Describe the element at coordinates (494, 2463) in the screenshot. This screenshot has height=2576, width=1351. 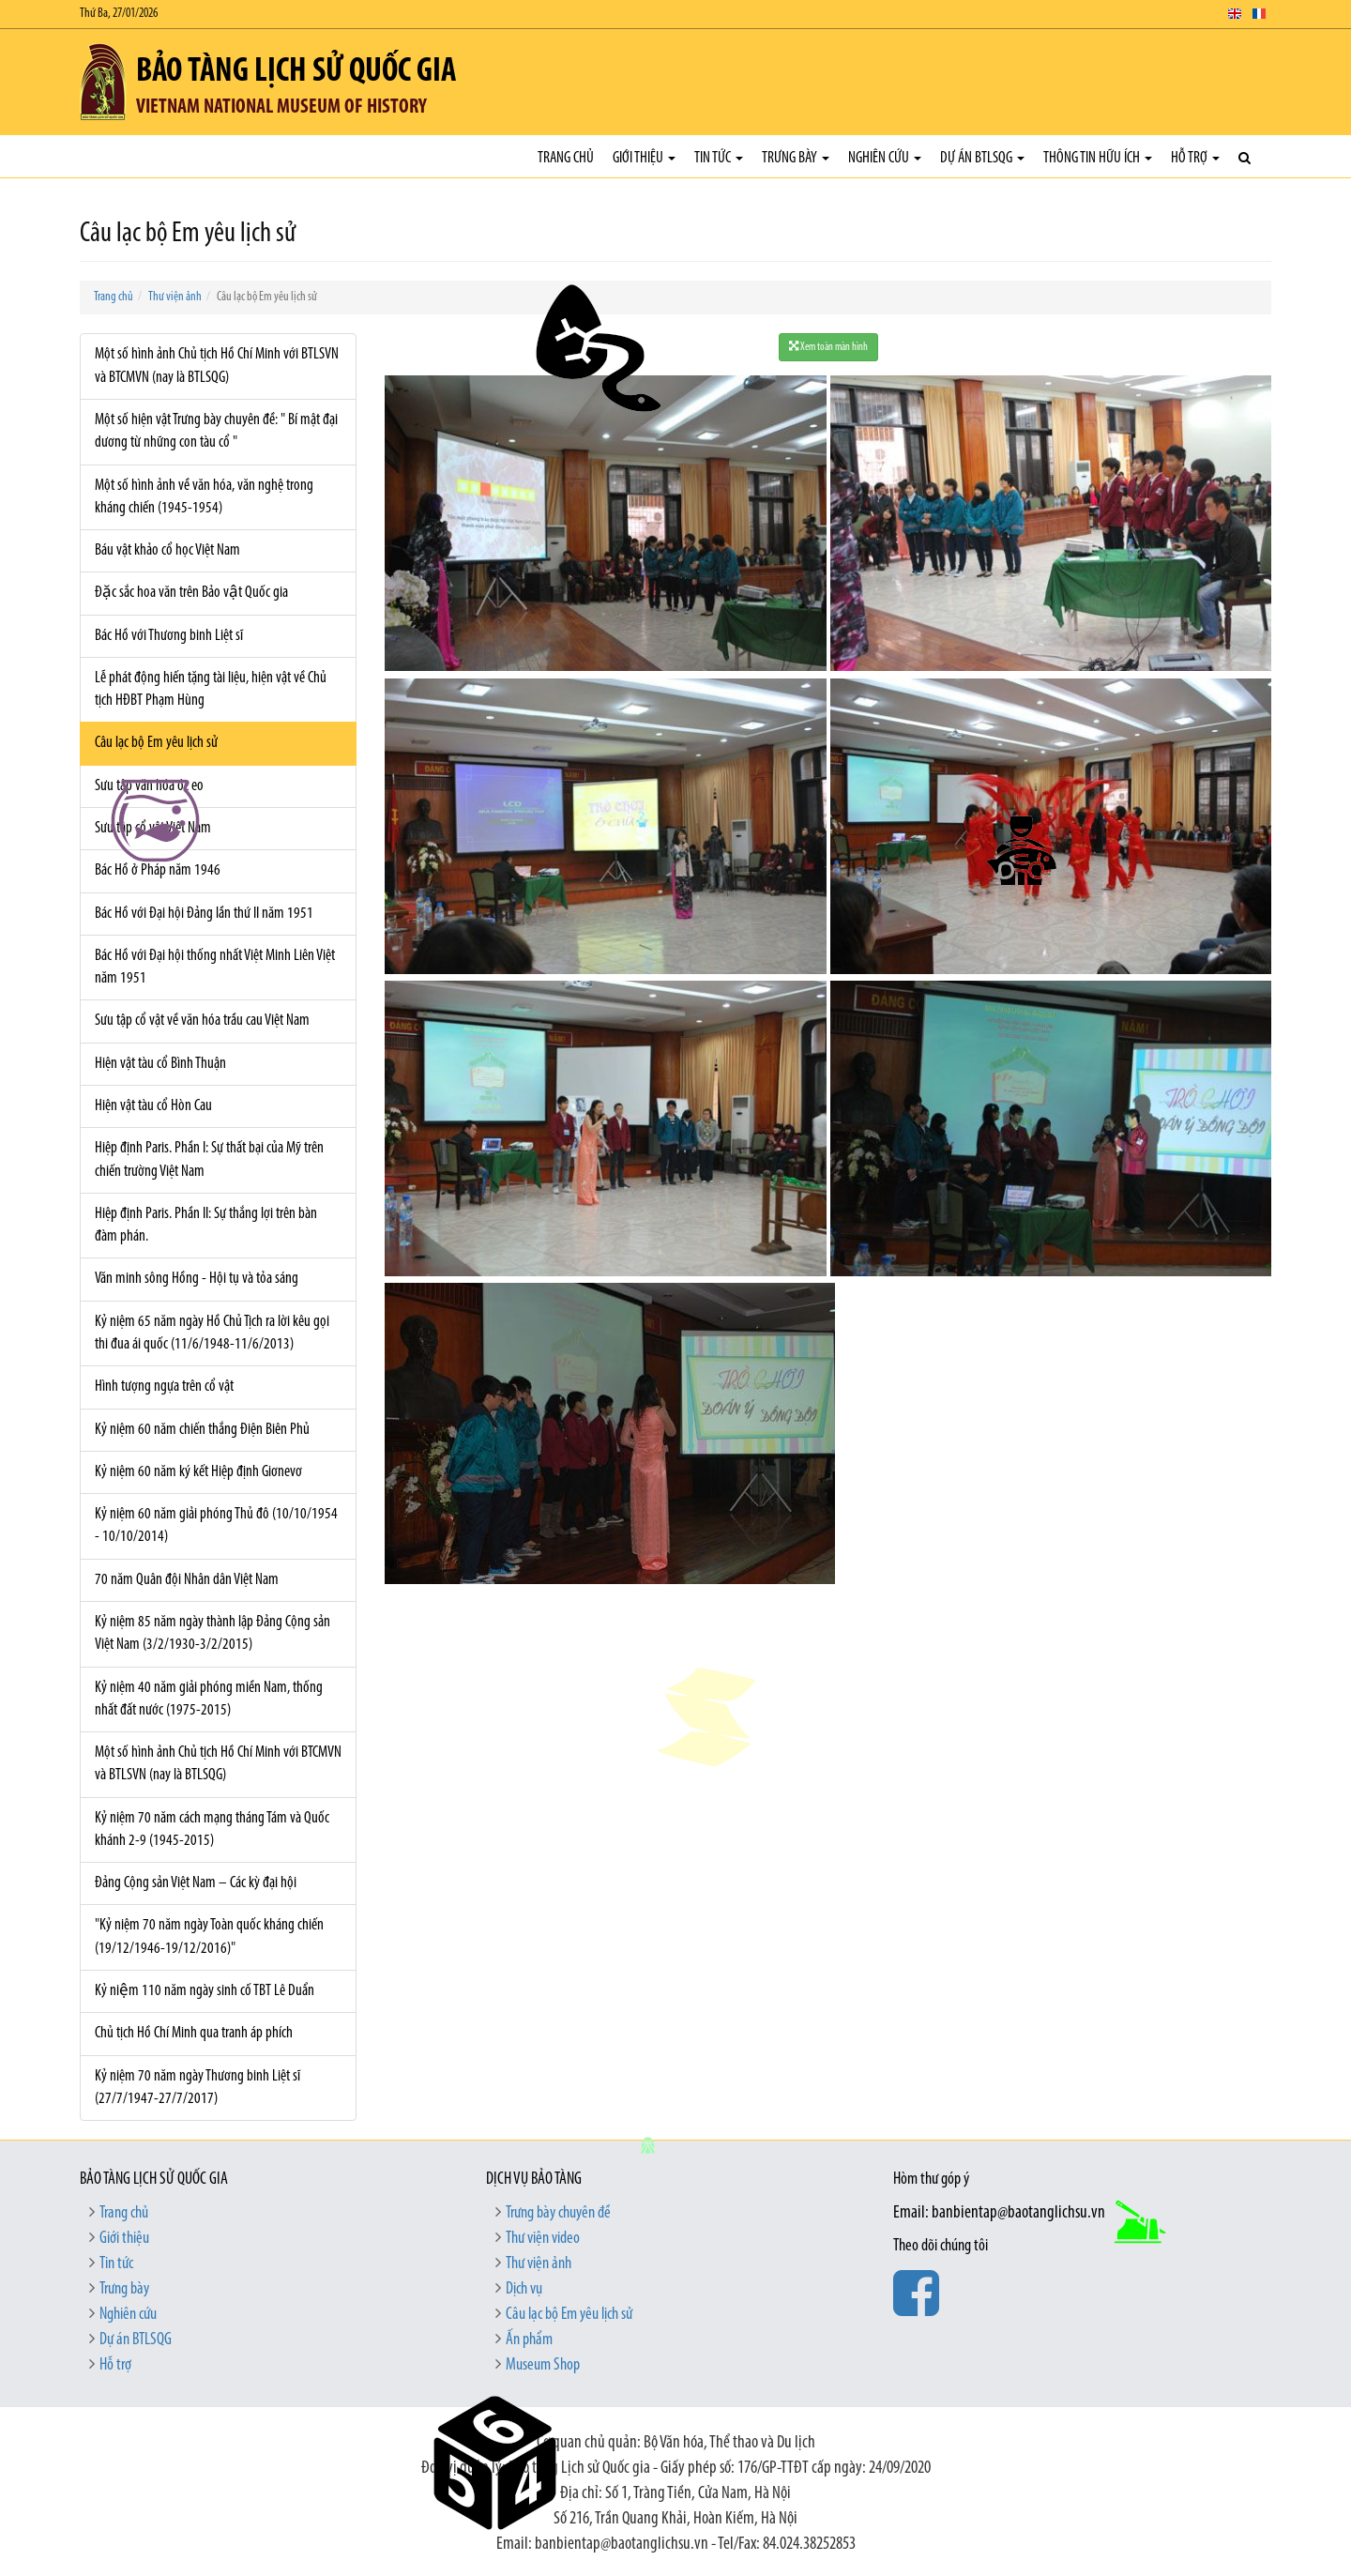
I see `roll the dice or take a random action` at that location.